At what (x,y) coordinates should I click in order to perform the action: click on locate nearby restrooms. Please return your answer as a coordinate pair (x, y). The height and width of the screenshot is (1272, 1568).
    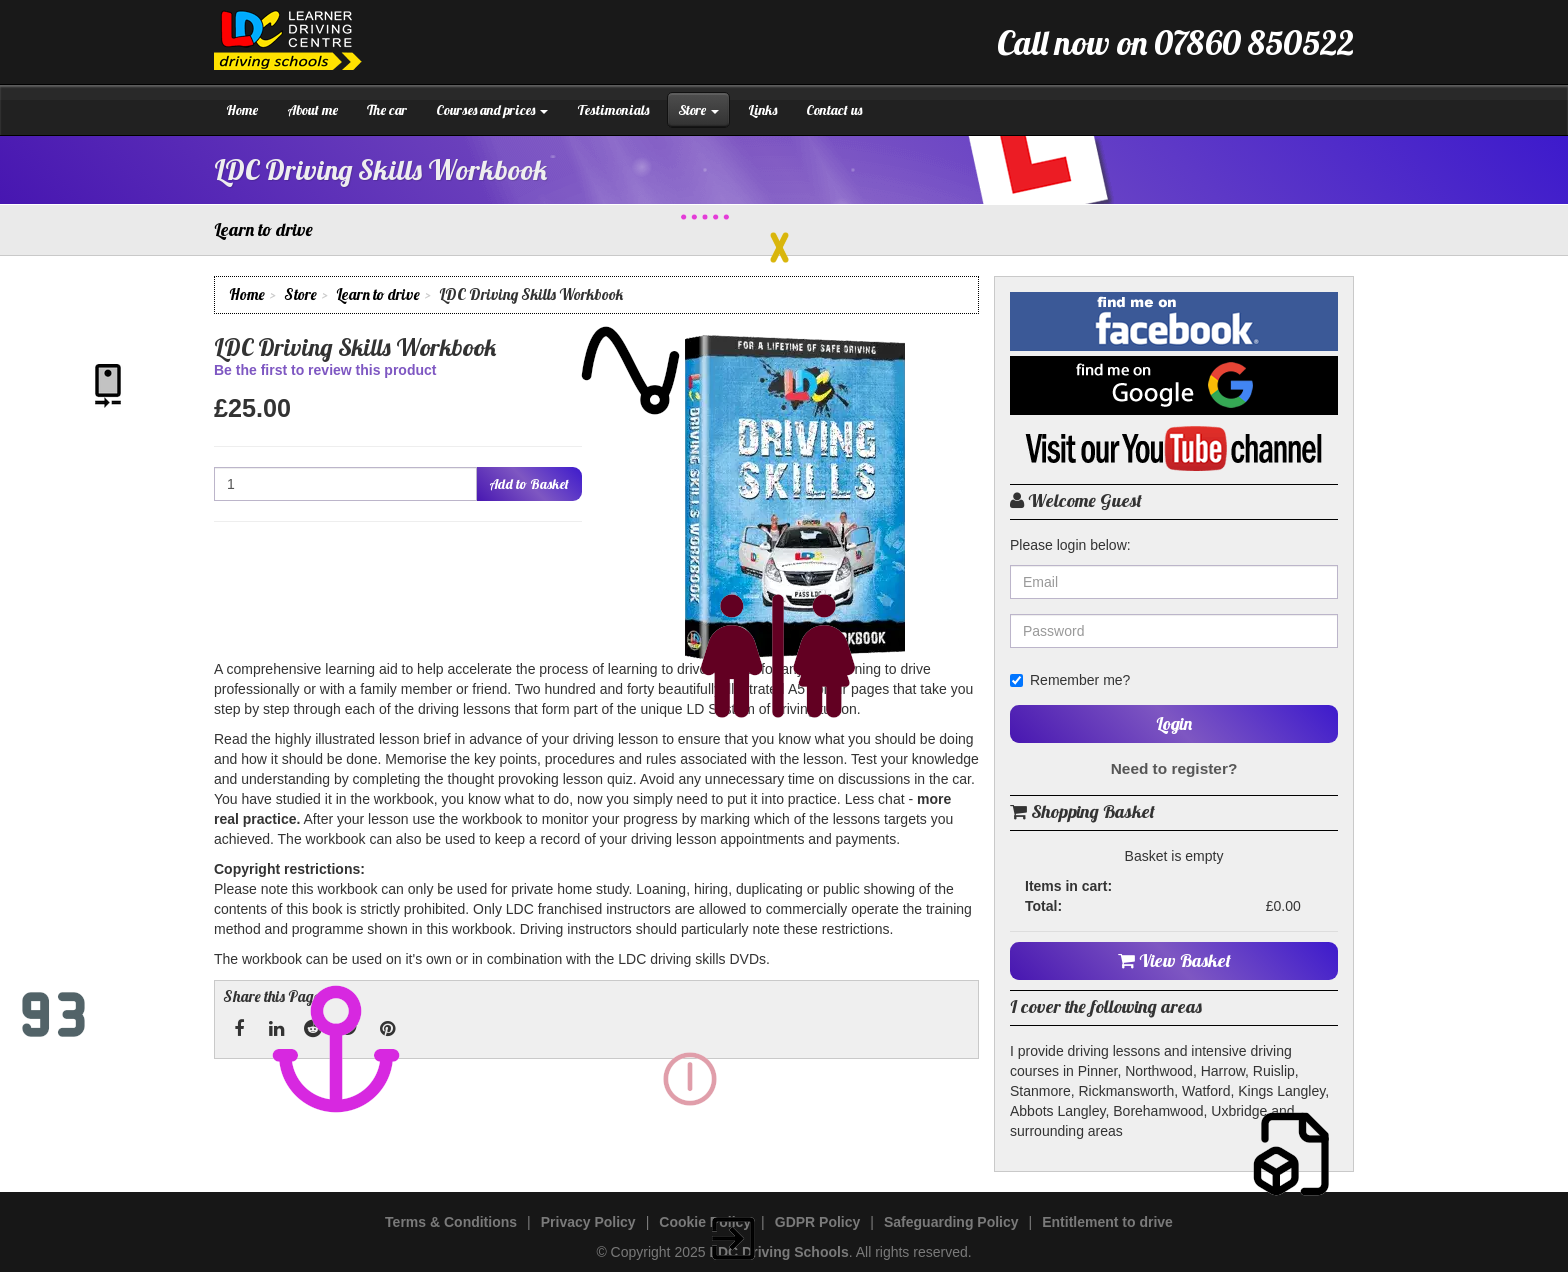
    Looking at the image, I should click on (778, 656).